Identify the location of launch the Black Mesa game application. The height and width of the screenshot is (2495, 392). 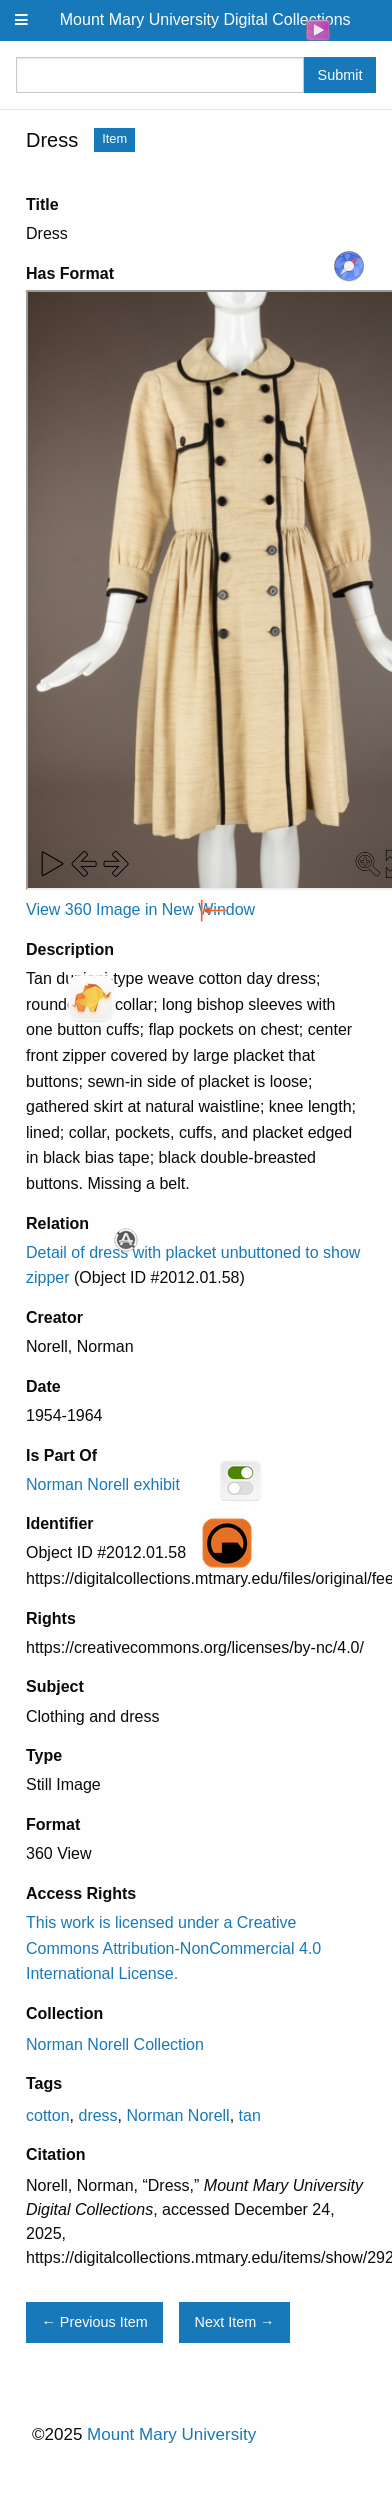
(227, 1543).